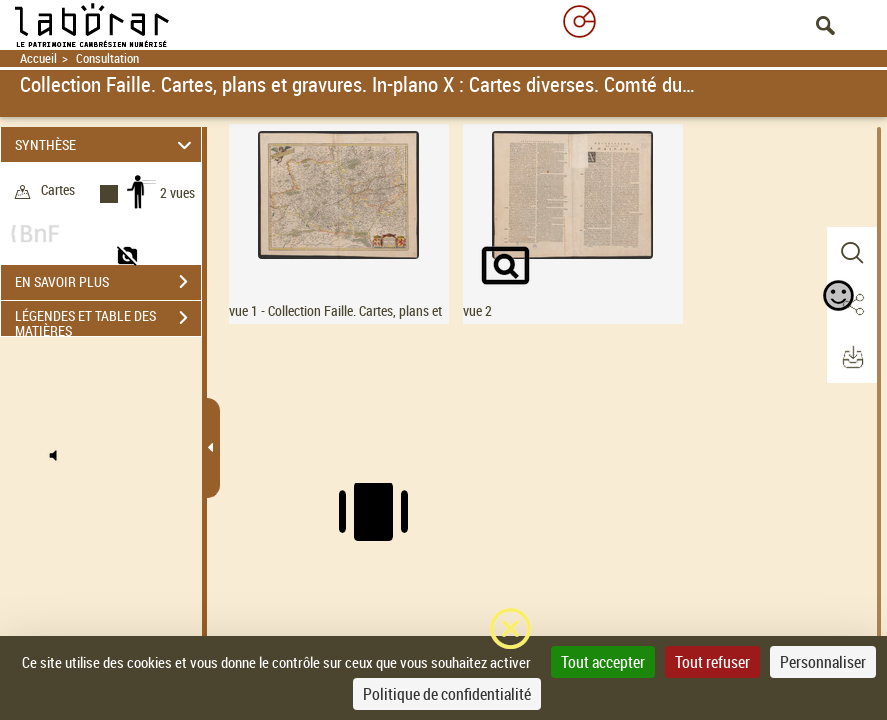 The image size is (887, 720). I want to click on close or dismiss a dialog, so click(510, 628).